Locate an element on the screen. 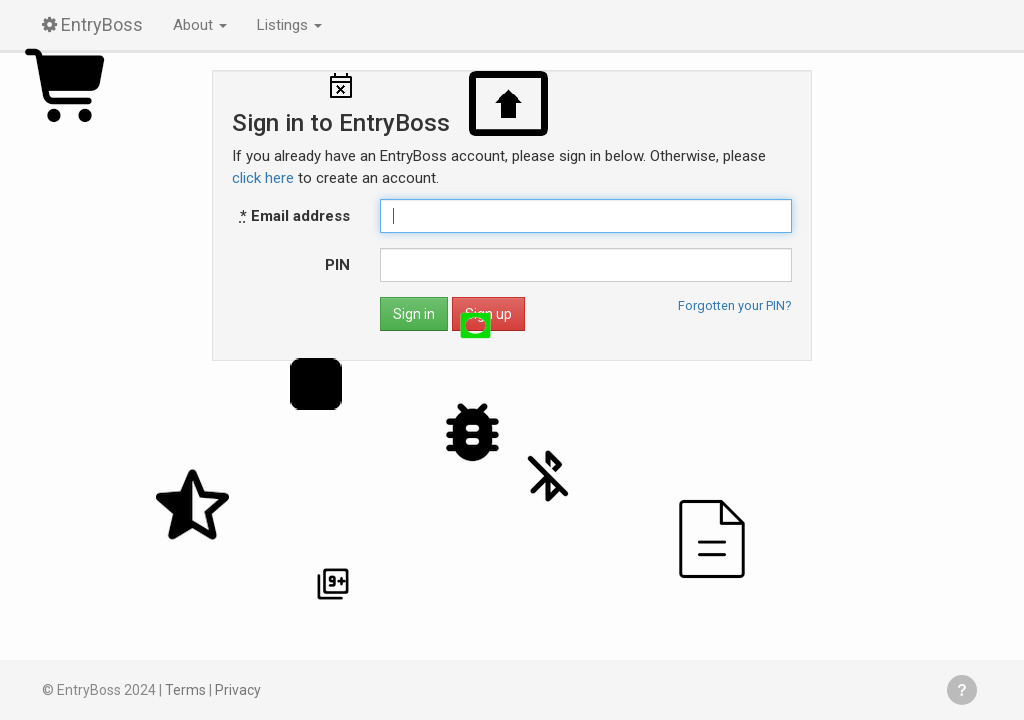  view document or text file is located at coordinates (712, 539).